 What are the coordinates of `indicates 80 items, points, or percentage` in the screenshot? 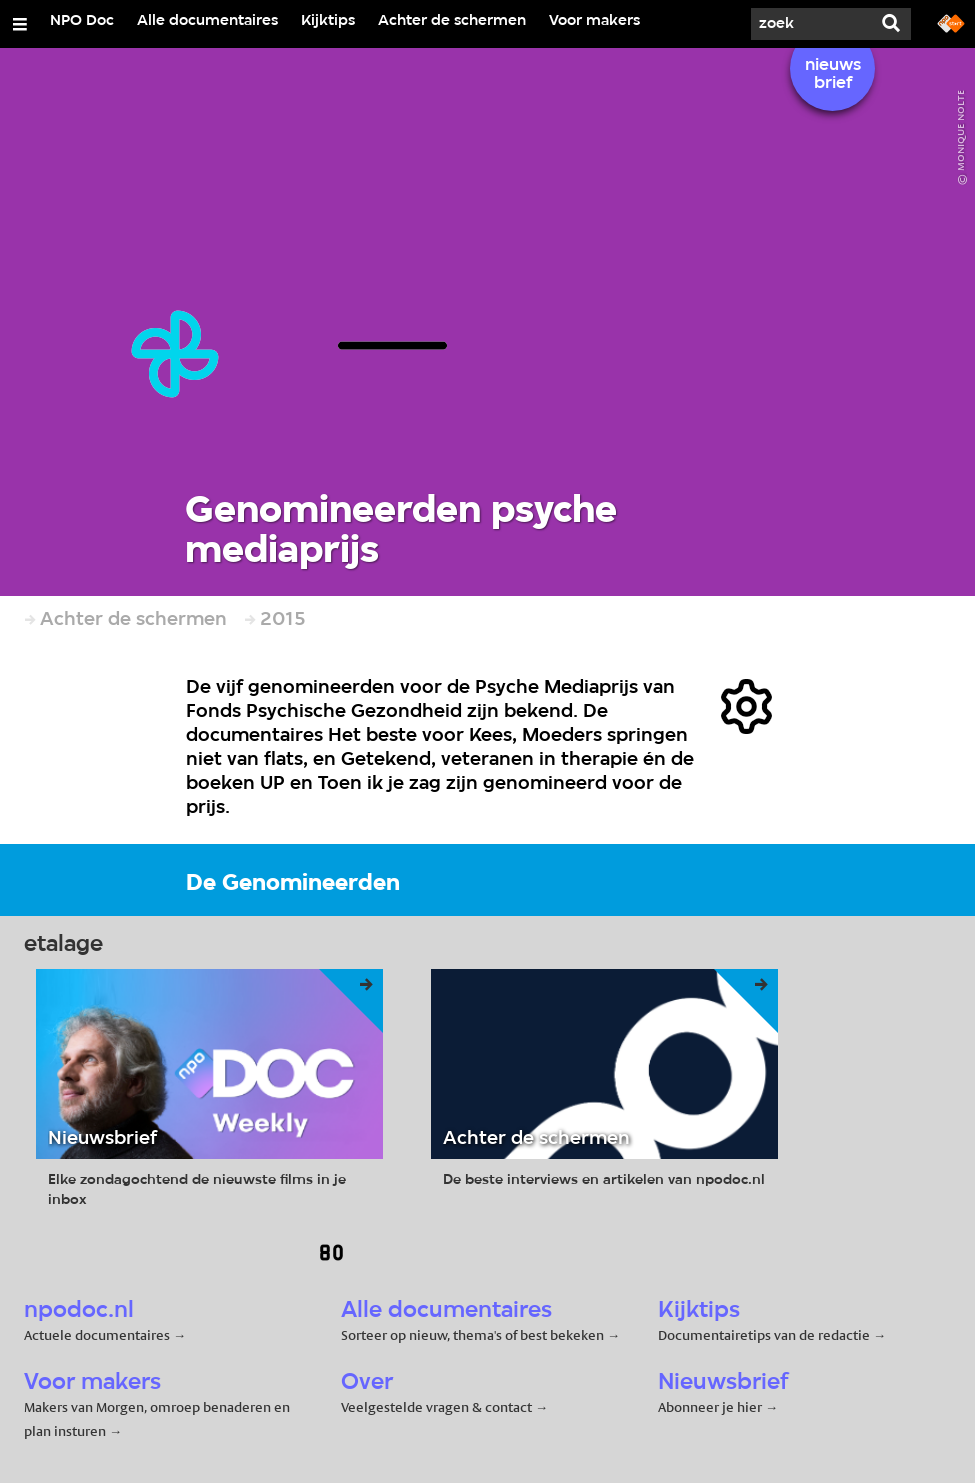 It's located at (331, 1252).